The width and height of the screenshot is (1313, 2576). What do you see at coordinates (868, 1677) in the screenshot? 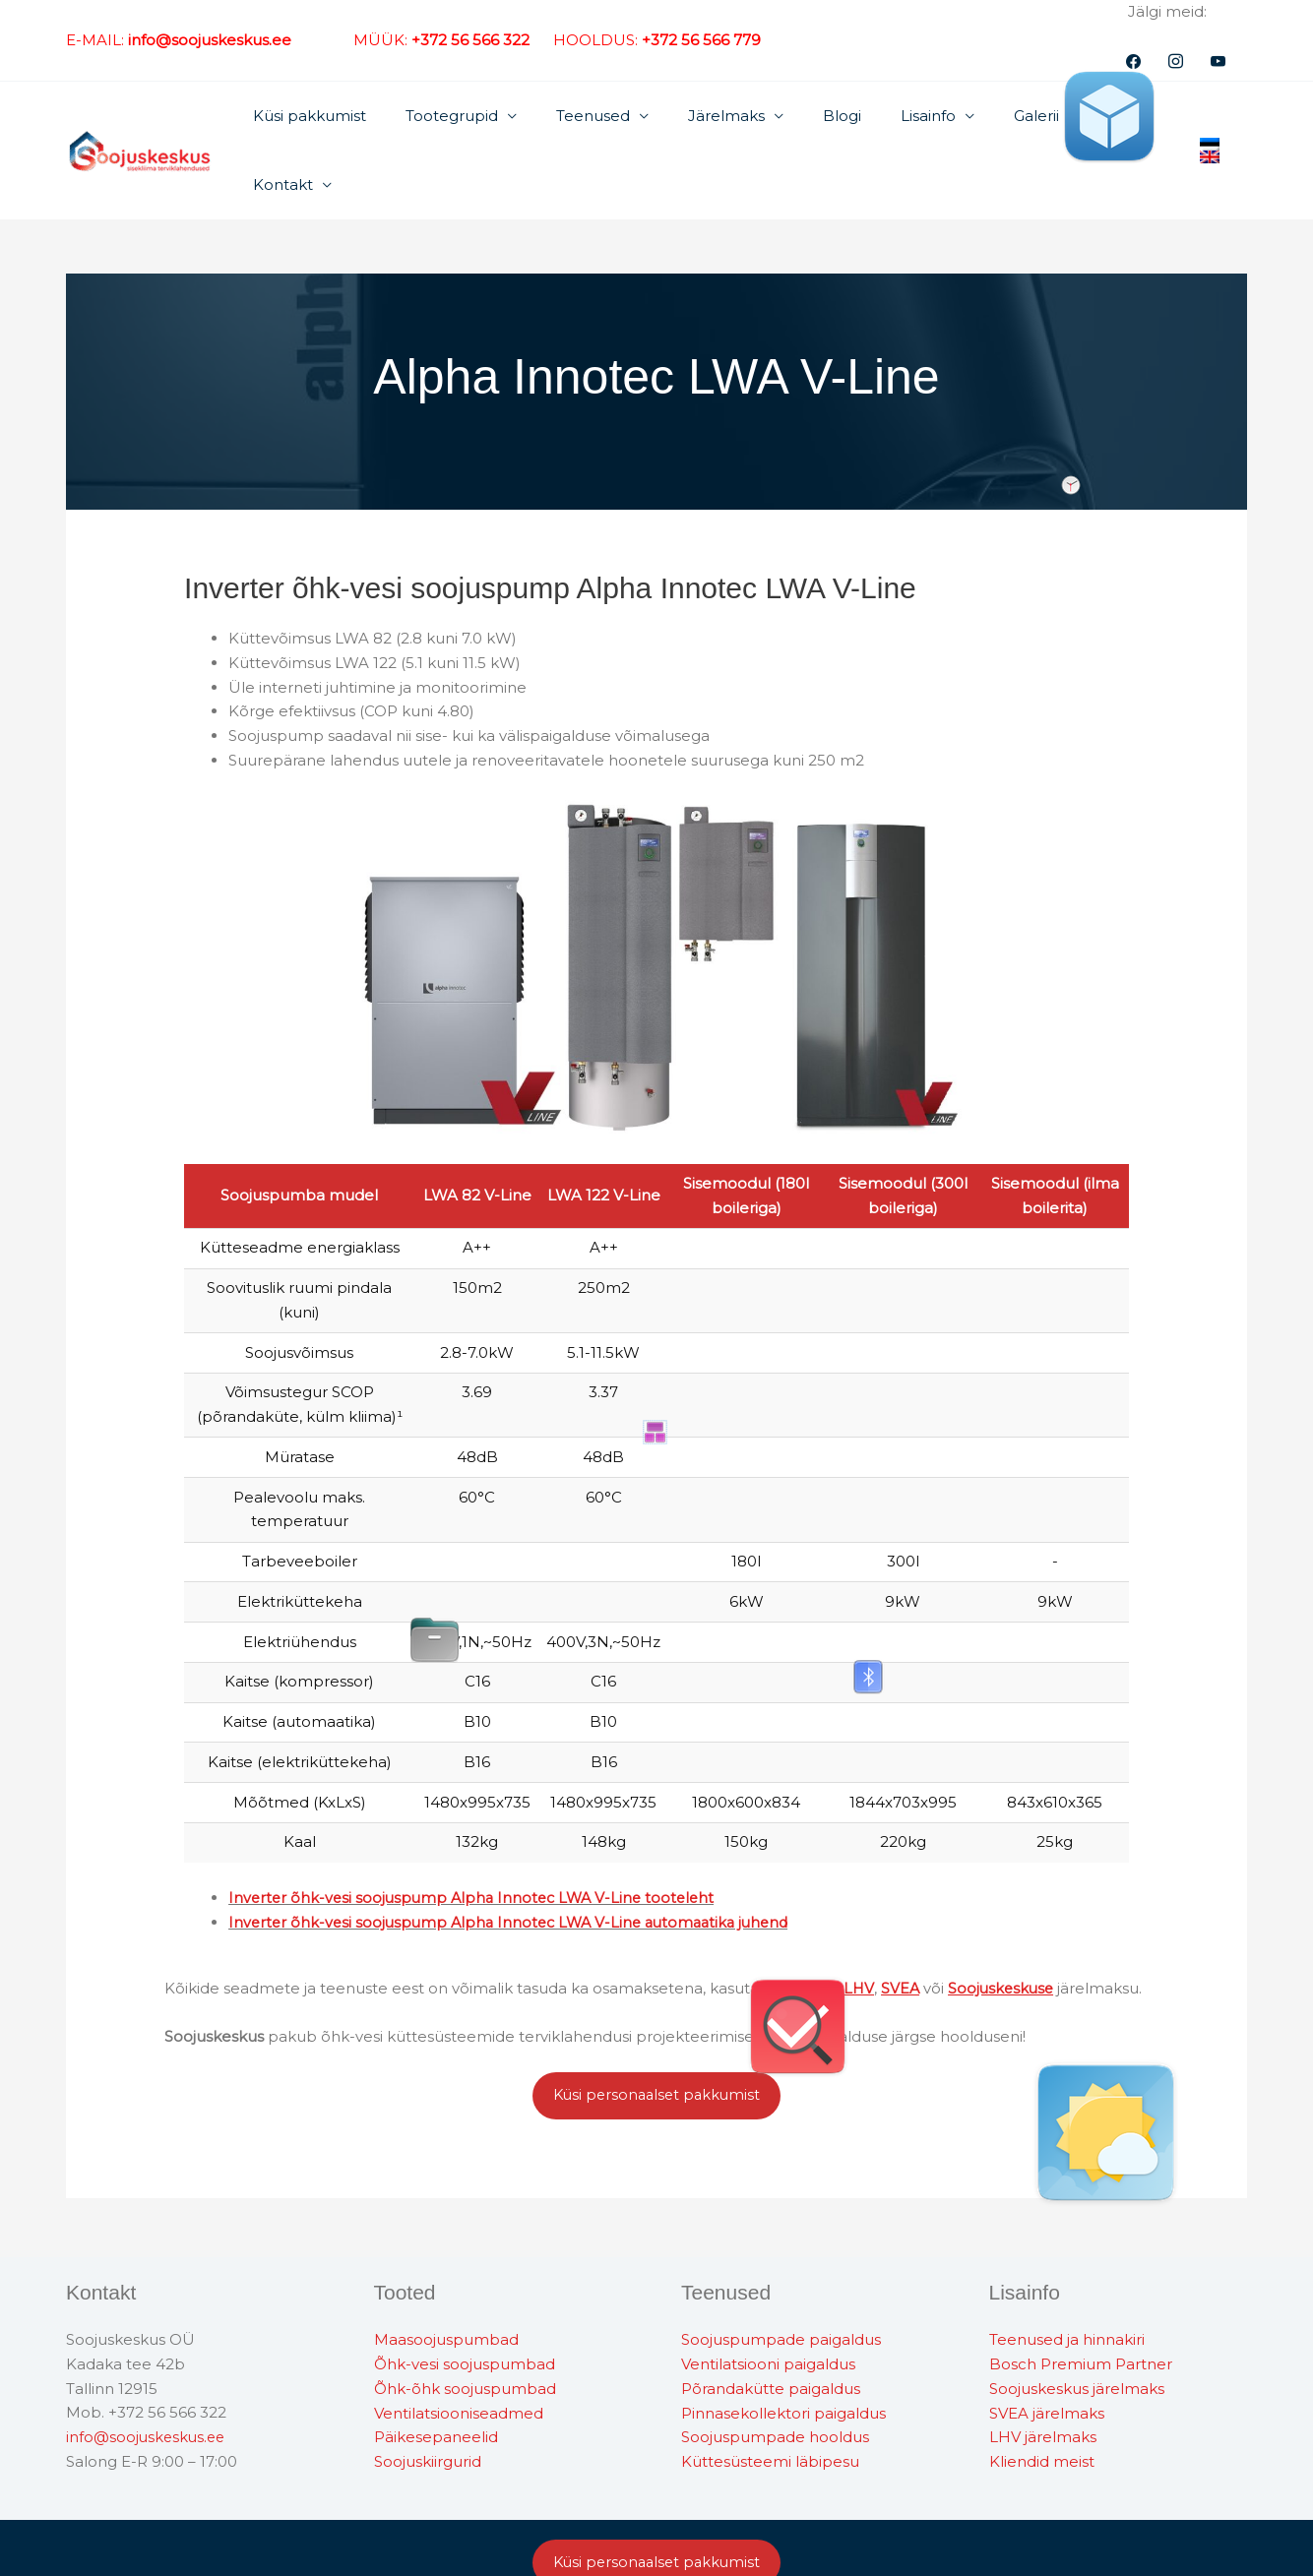
I see `indicates bluetooth is currently enabled and active` at bounding box center [868, 1677].